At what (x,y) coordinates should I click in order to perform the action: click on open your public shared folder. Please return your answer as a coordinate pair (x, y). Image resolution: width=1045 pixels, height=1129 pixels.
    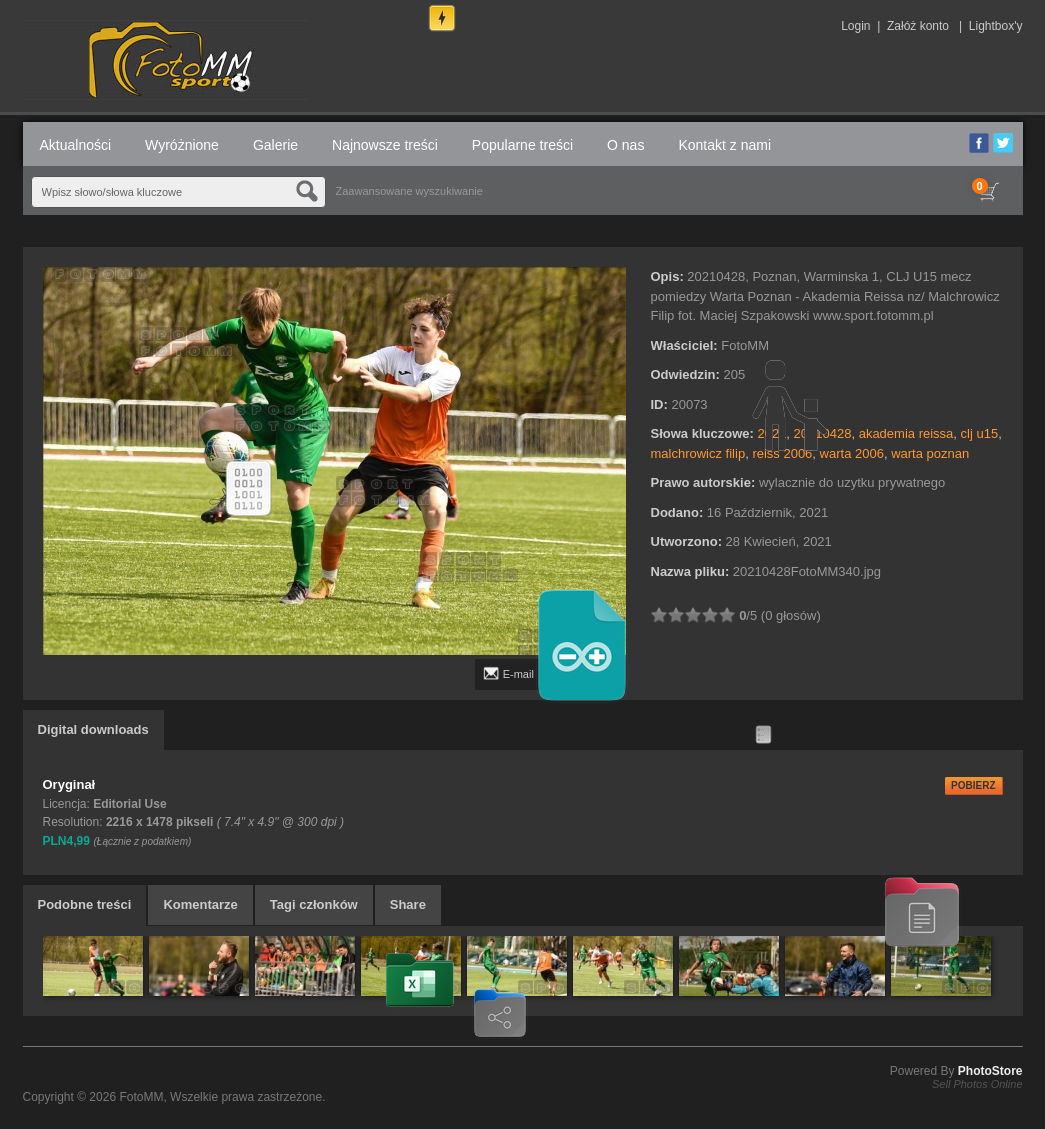
    Looking at the image, I should click on (500, 1013).